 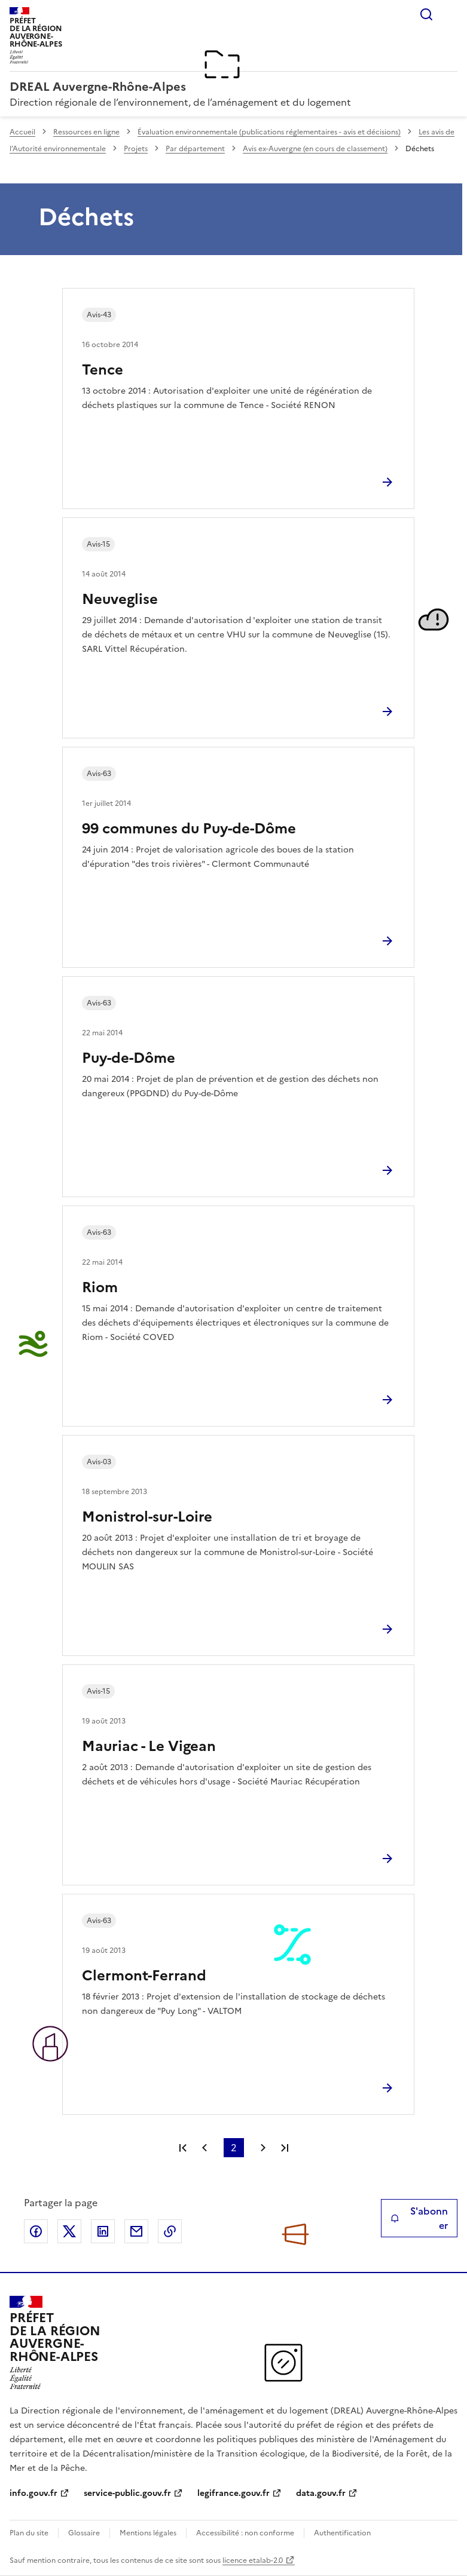 I want to click on adjust animation easing curve control points, so click(x=292, y=1945).